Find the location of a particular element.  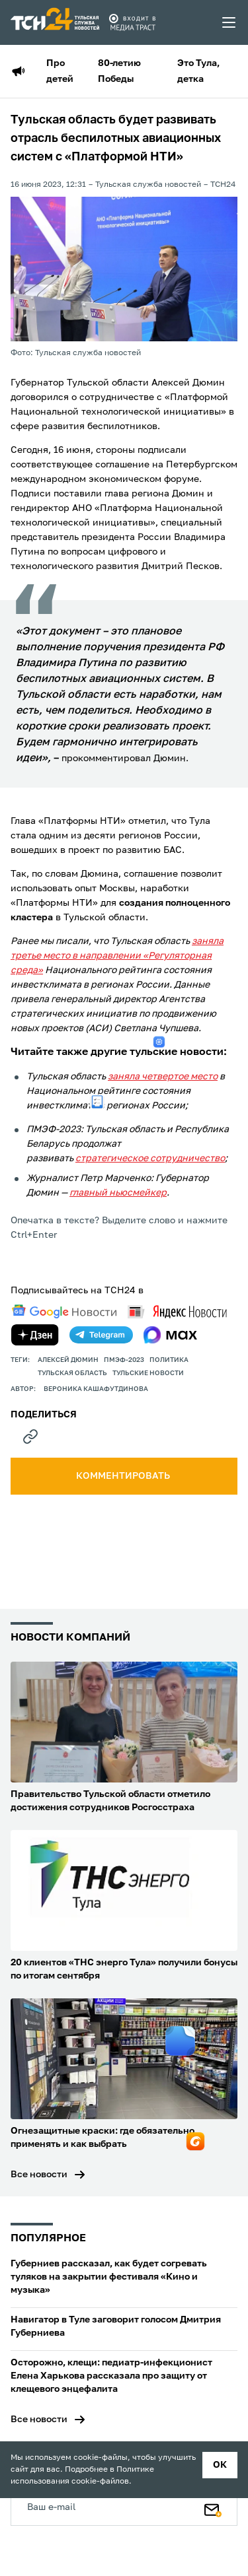

access electronics or hardware settings is located at coordinates (159, 1042).